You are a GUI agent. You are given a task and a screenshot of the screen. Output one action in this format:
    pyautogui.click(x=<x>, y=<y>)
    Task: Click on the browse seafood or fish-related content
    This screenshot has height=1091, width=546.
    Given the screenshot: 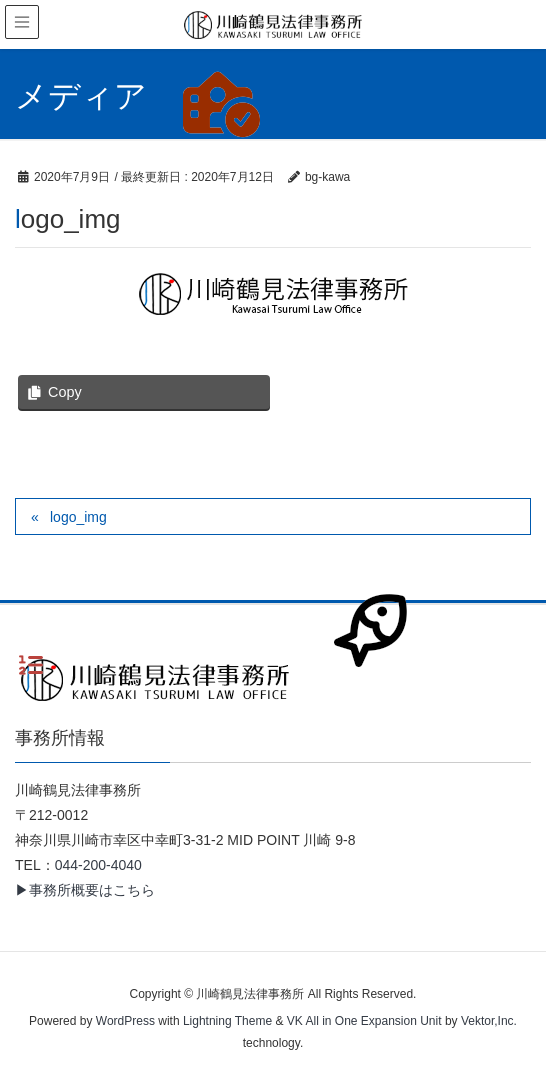 What is the action you would take?
    pyautogui.click(x=373, y=627)
    